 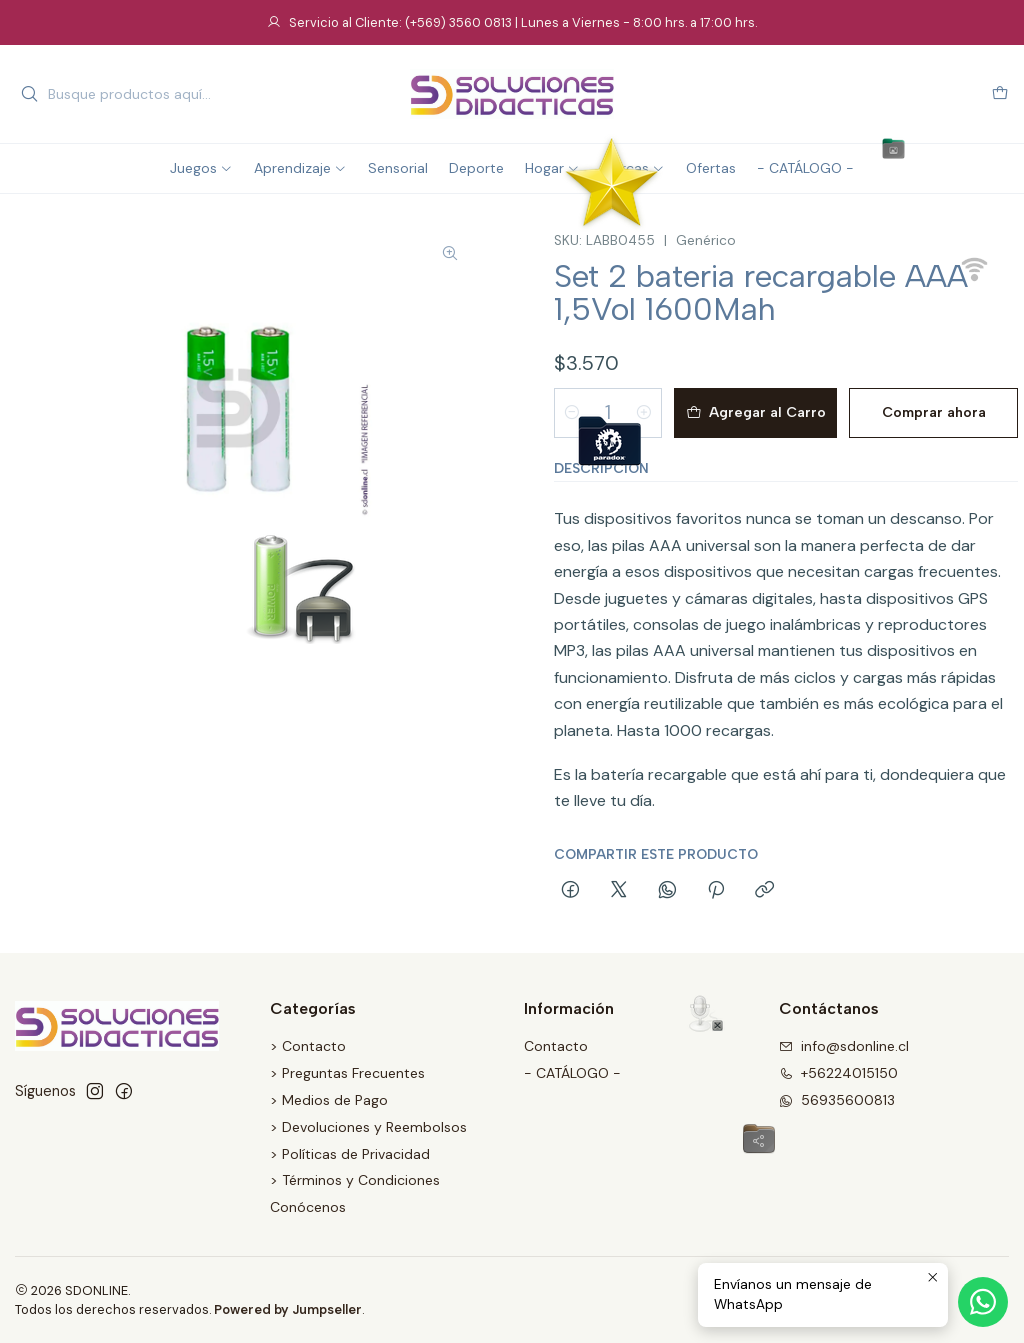 I want to click on open your pictures folder, so click(x=893, y=148).